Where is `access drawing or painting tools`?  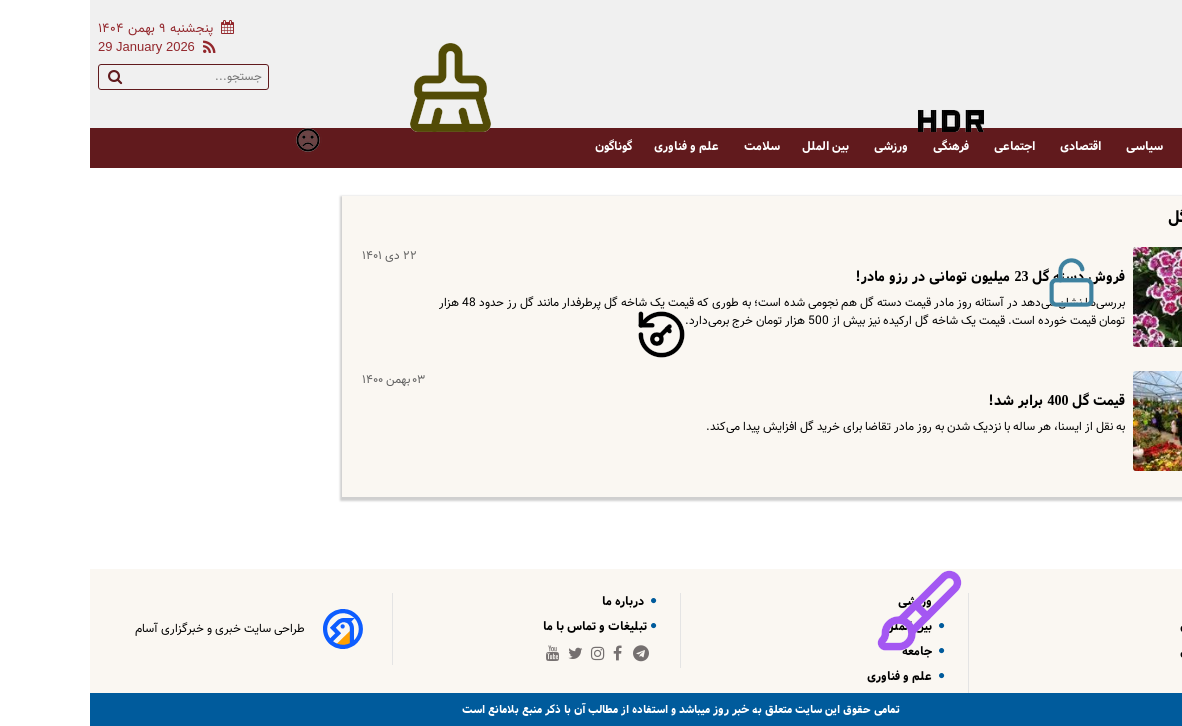 access drawing or painting tools is located at coordinates (919, 612).